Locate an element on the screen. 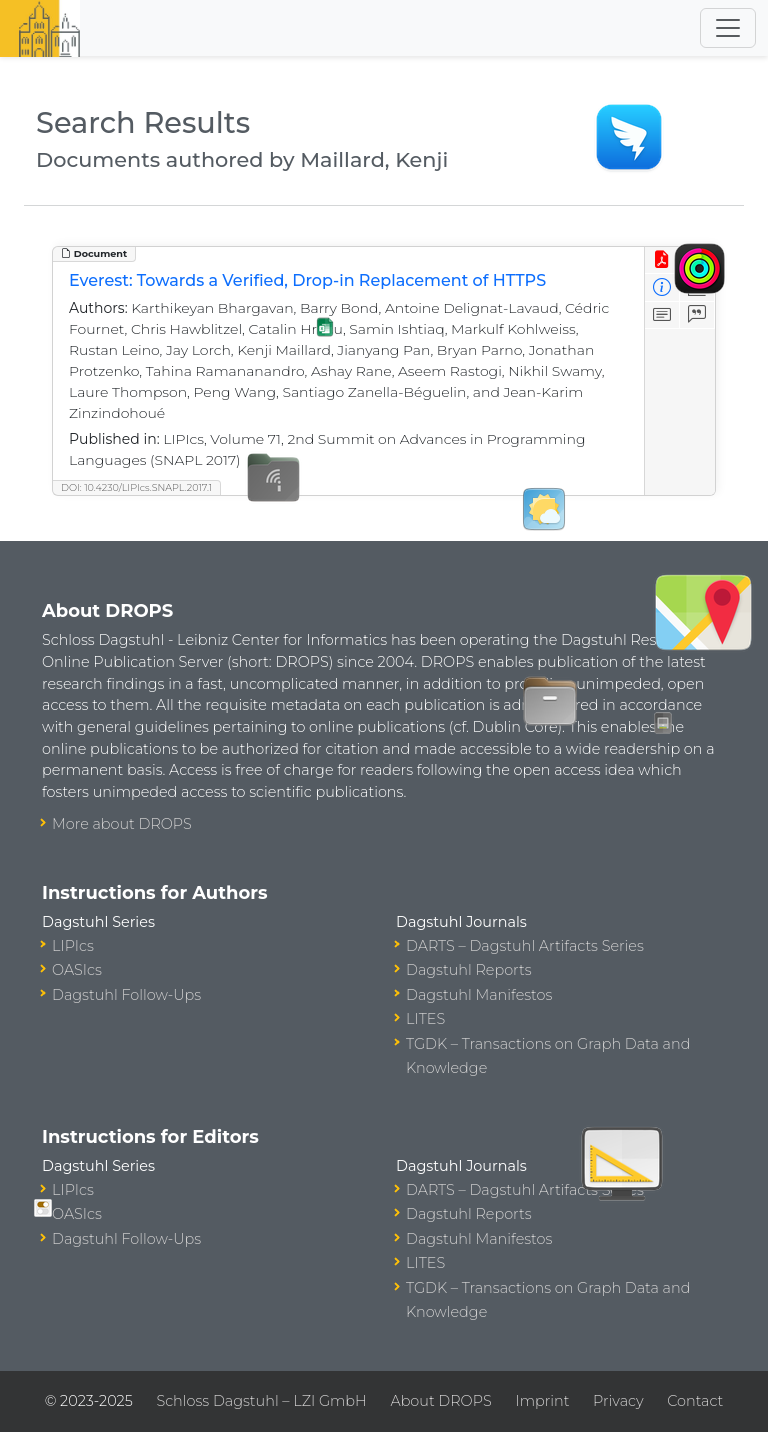 The height and width of the screenshot is (1432, 768). open insync cloud sync folder is located at coordinates (273, 477).